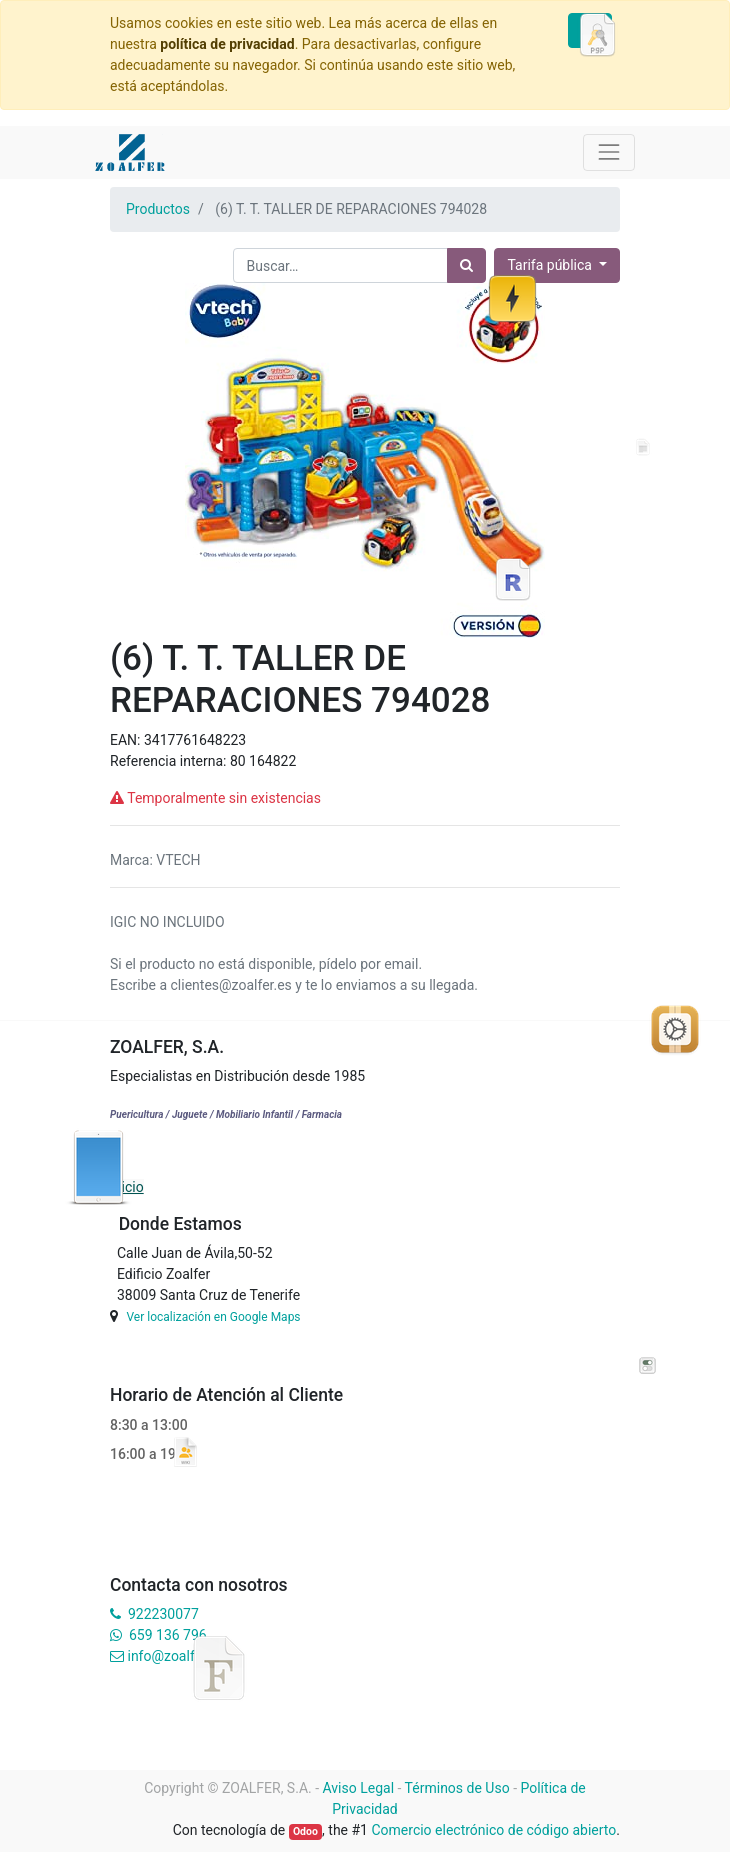 This screenshot has height=1852, width=730. I want to click on a system component or runtime file, so click(675, 1030).